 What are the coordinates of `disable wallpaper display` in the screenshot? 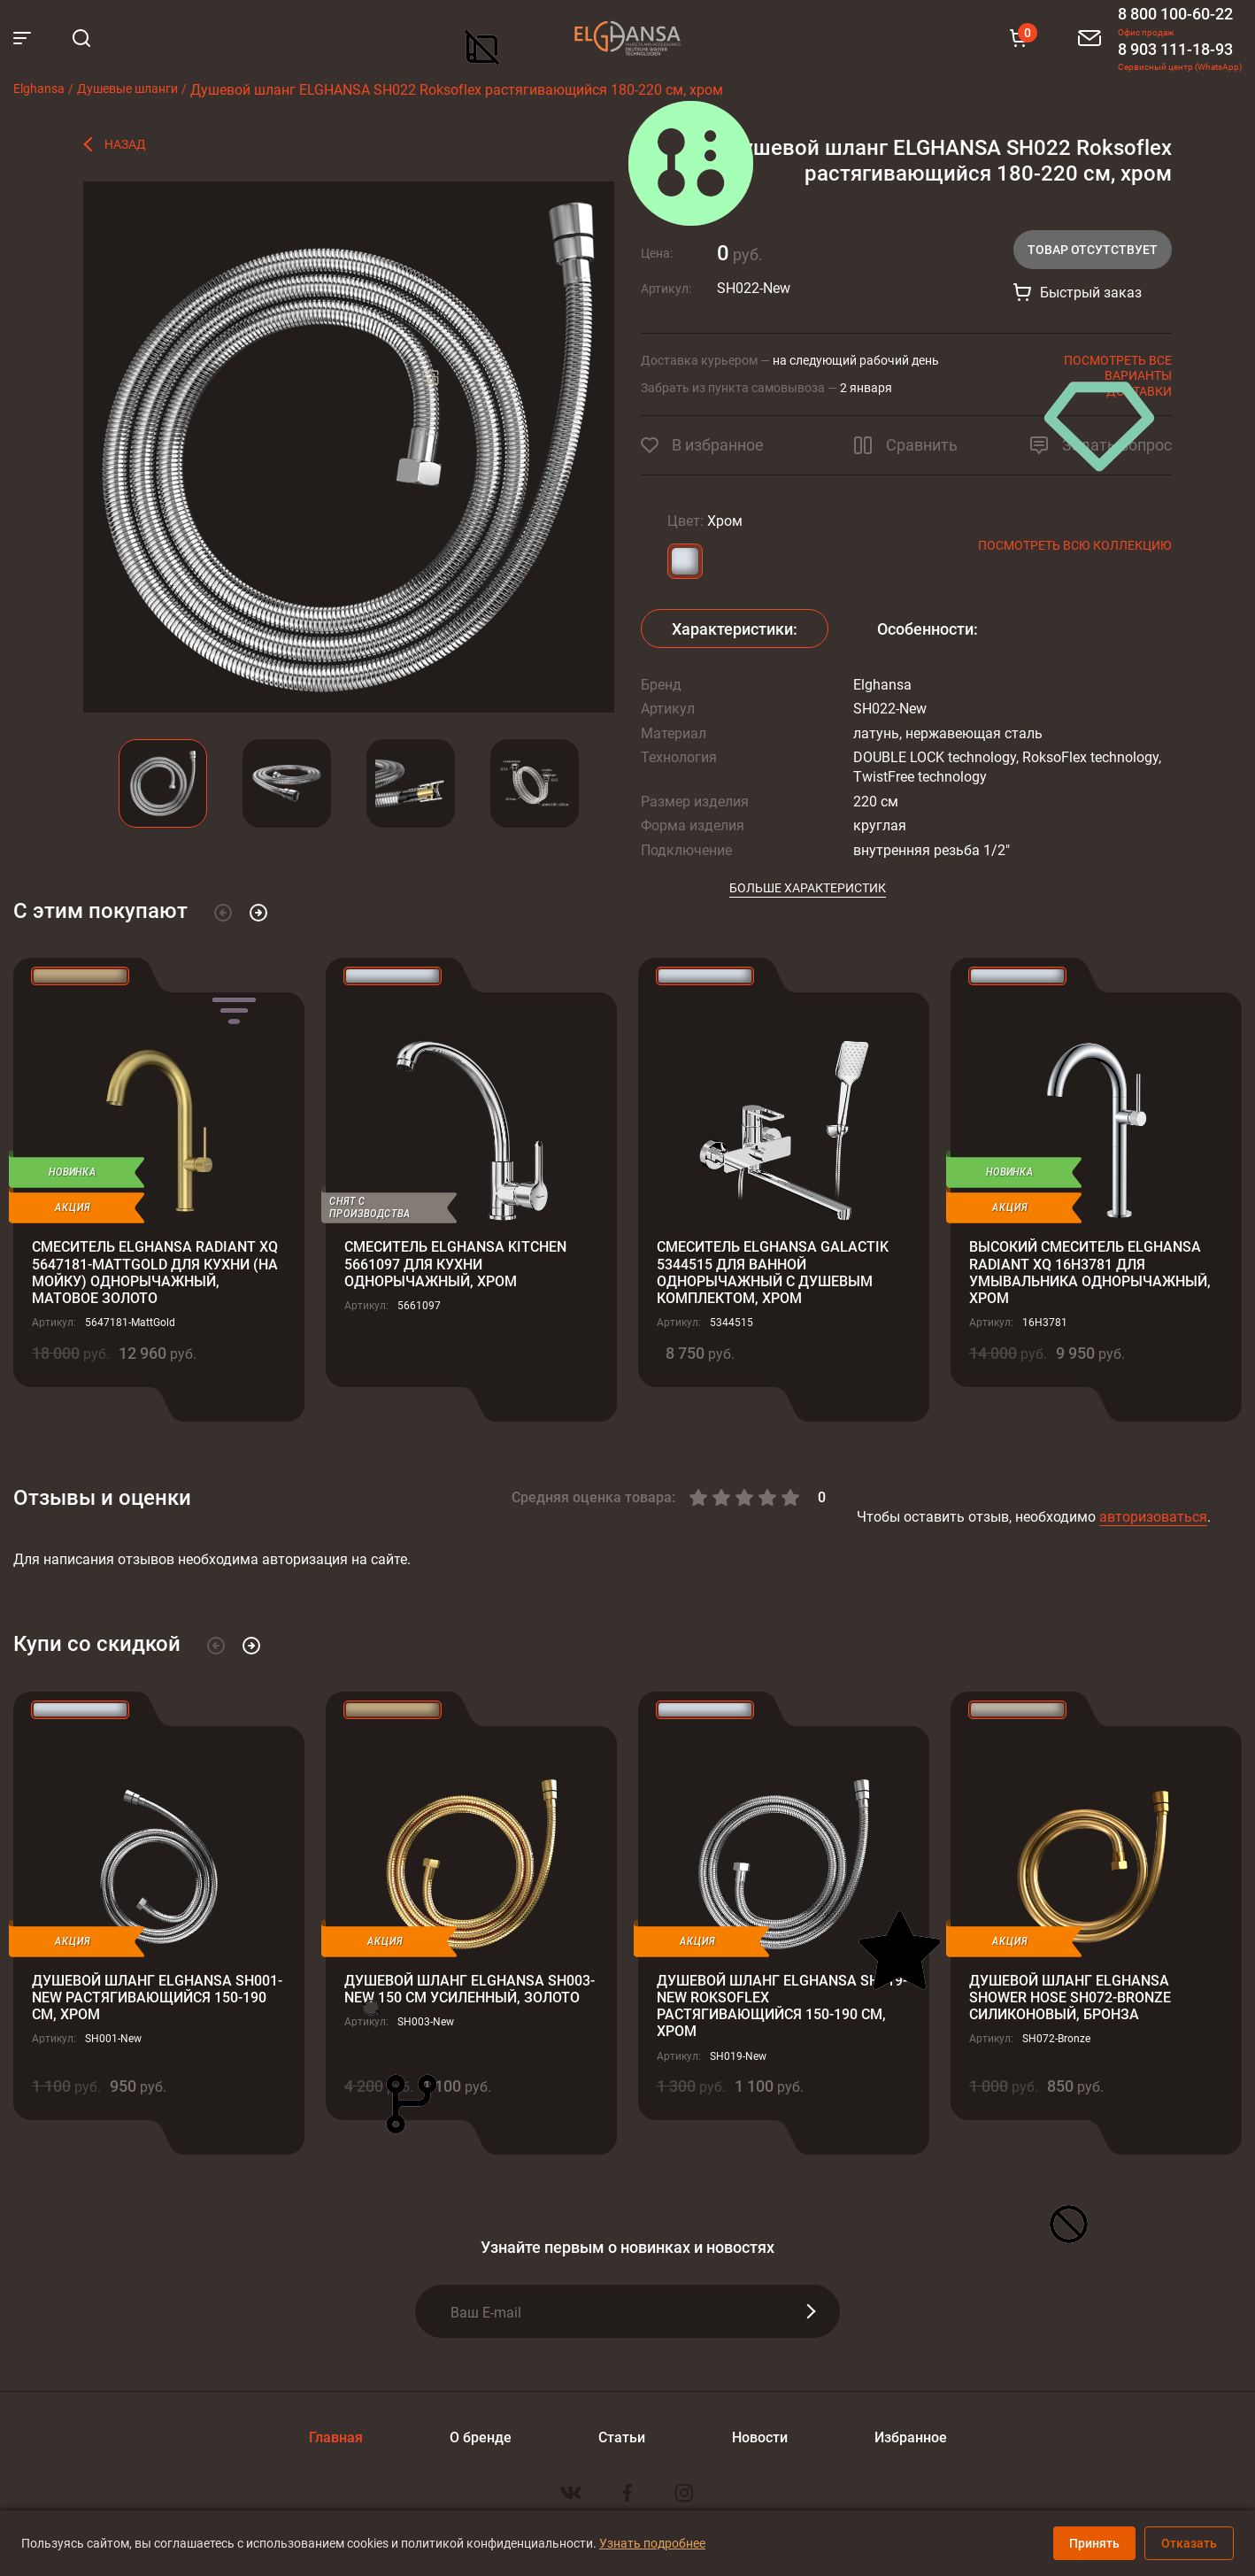 It's located at (481, 47).